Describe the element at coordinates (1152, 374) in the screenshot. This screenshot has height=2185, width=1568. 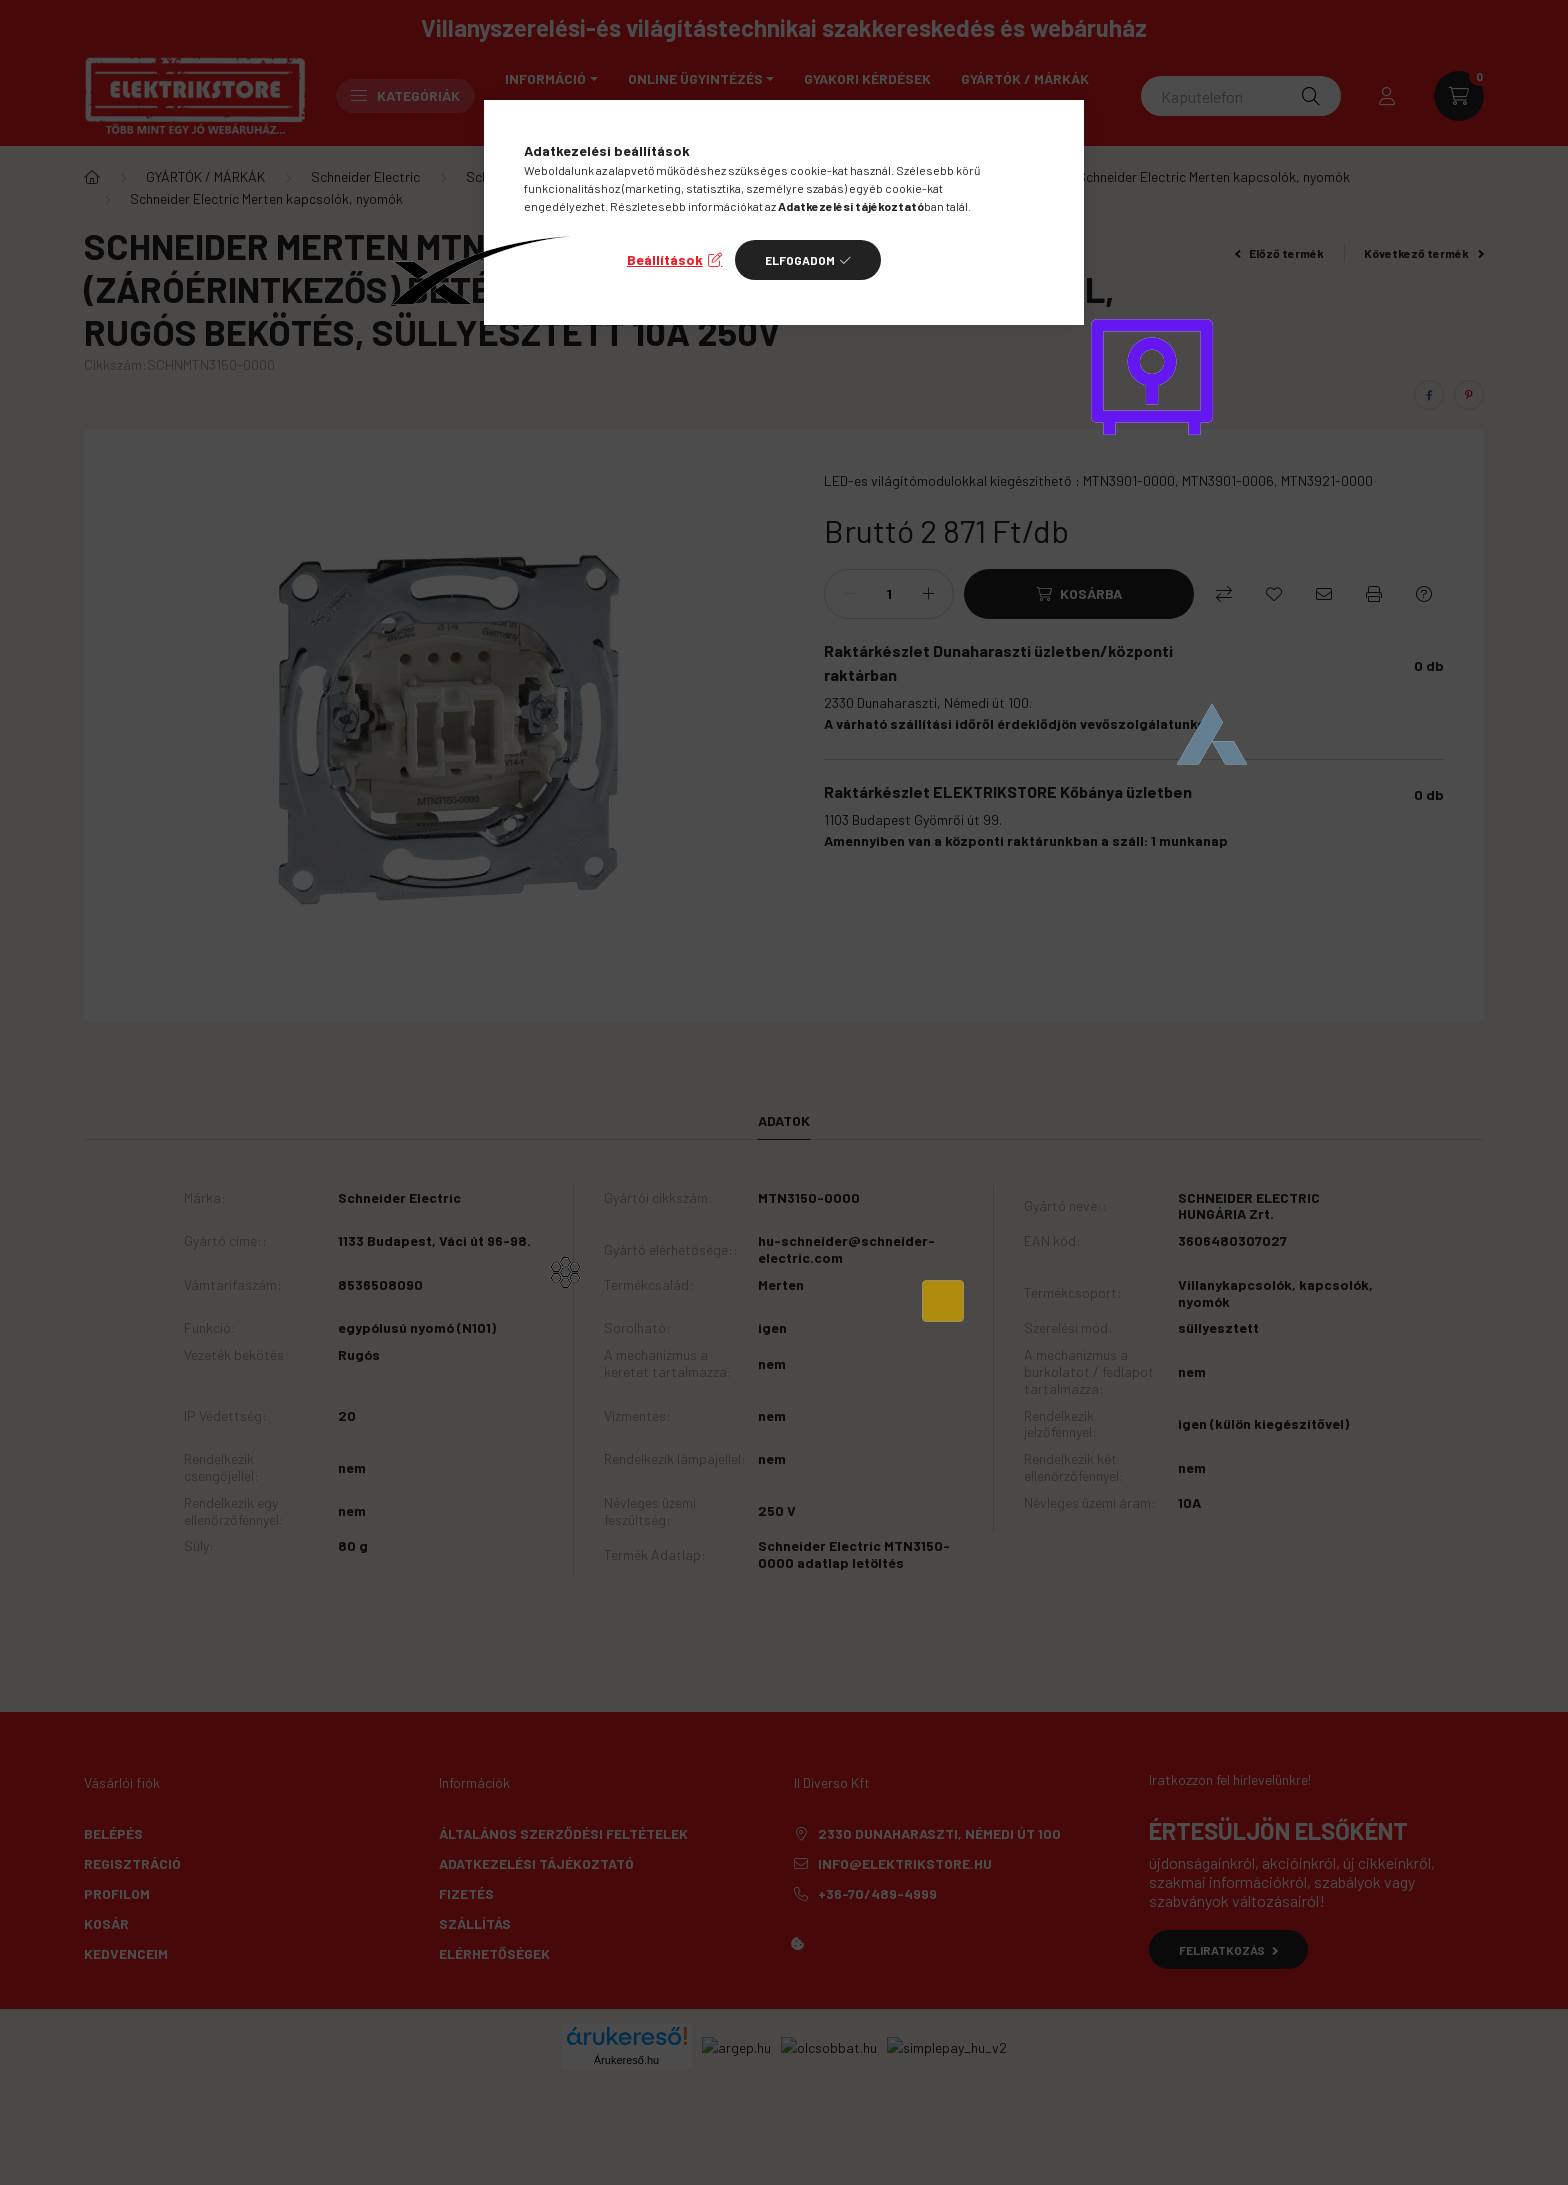
I see `access secure storage or vault` at that location.